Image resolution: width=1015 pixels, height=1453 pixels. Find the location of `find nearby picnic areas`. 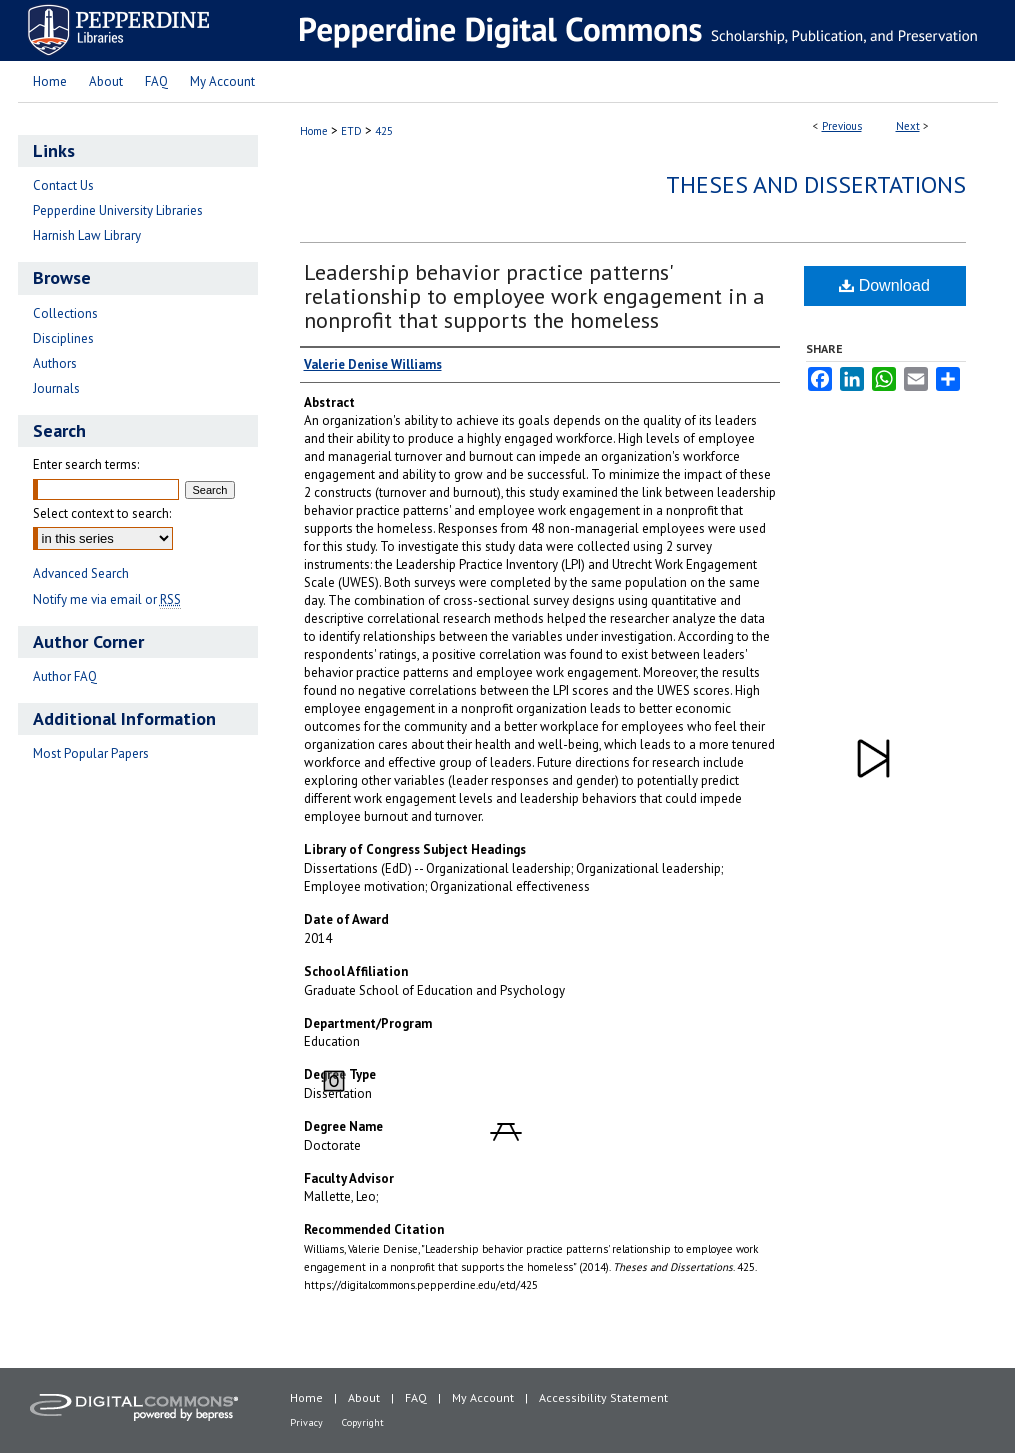

find nearby picnic areas is located at coordinates (506, 1132).